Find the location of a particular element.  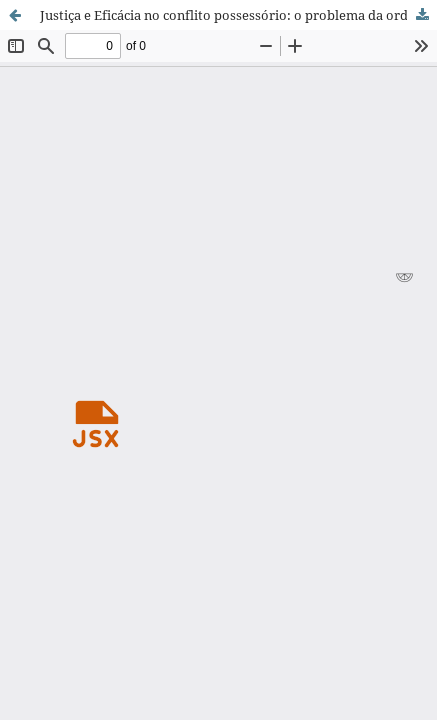

indicates citrus or fruit-related content is located at coordinates (404, 276).